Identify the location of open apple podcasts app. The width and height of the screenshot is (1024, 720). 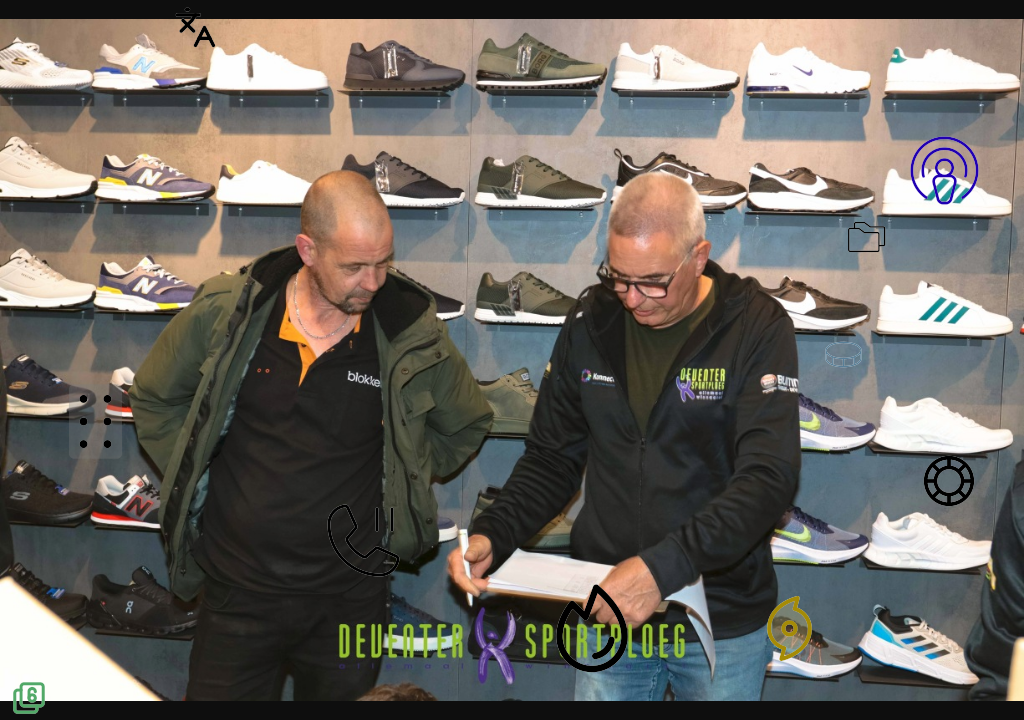
(944, 170).